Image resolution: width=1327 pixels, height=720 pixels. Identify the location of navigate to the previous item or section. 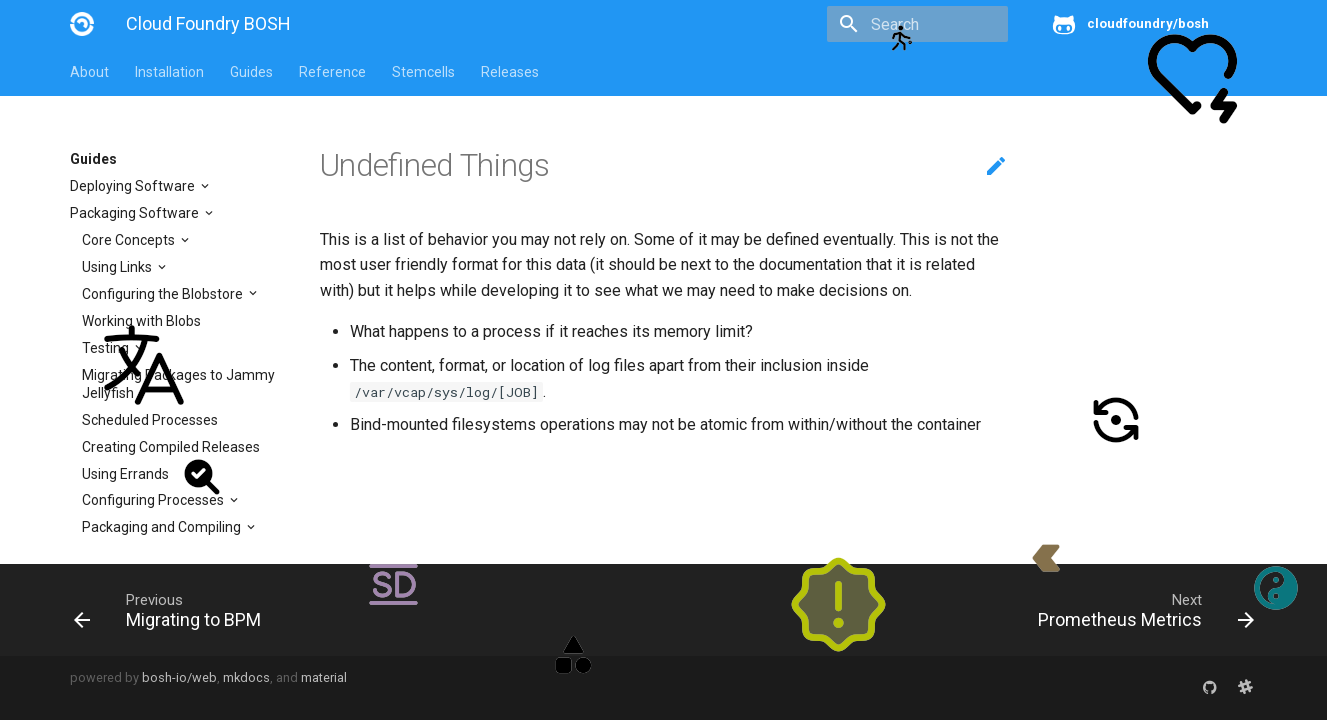
(1046, 558).